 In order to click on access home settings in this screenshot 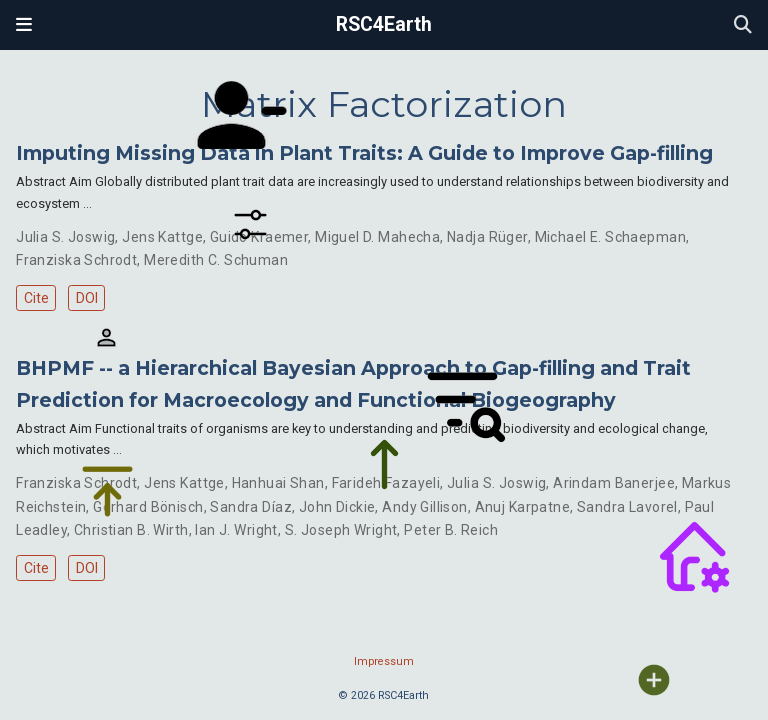, I will do `click(694, 556)`.